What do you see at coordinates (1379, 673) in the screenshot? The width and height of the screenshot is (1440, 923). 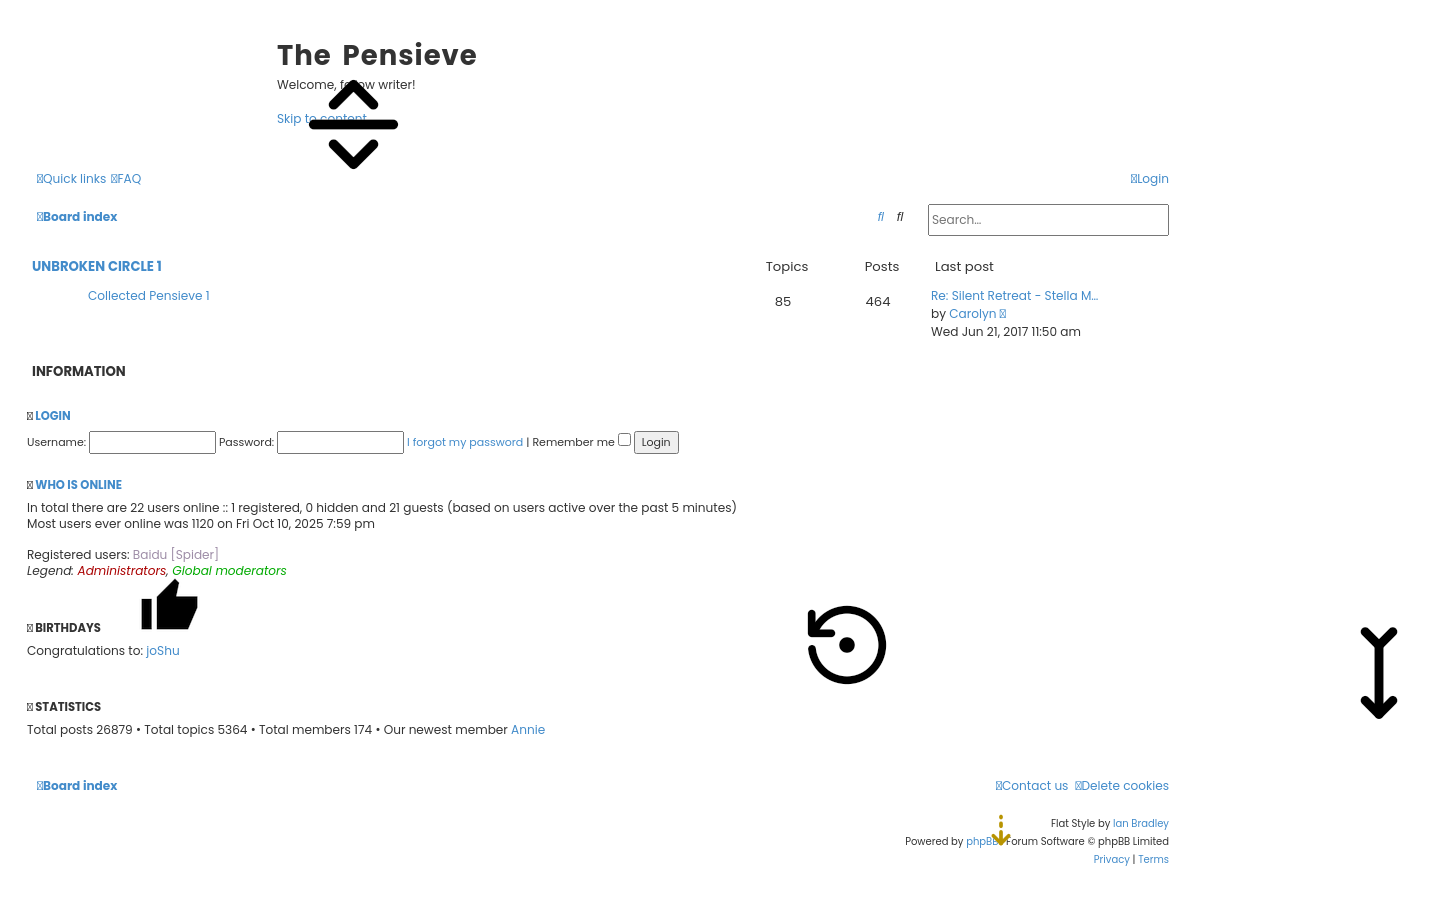 I see `scroll down to view more content` at bounding box center [1379, 673].